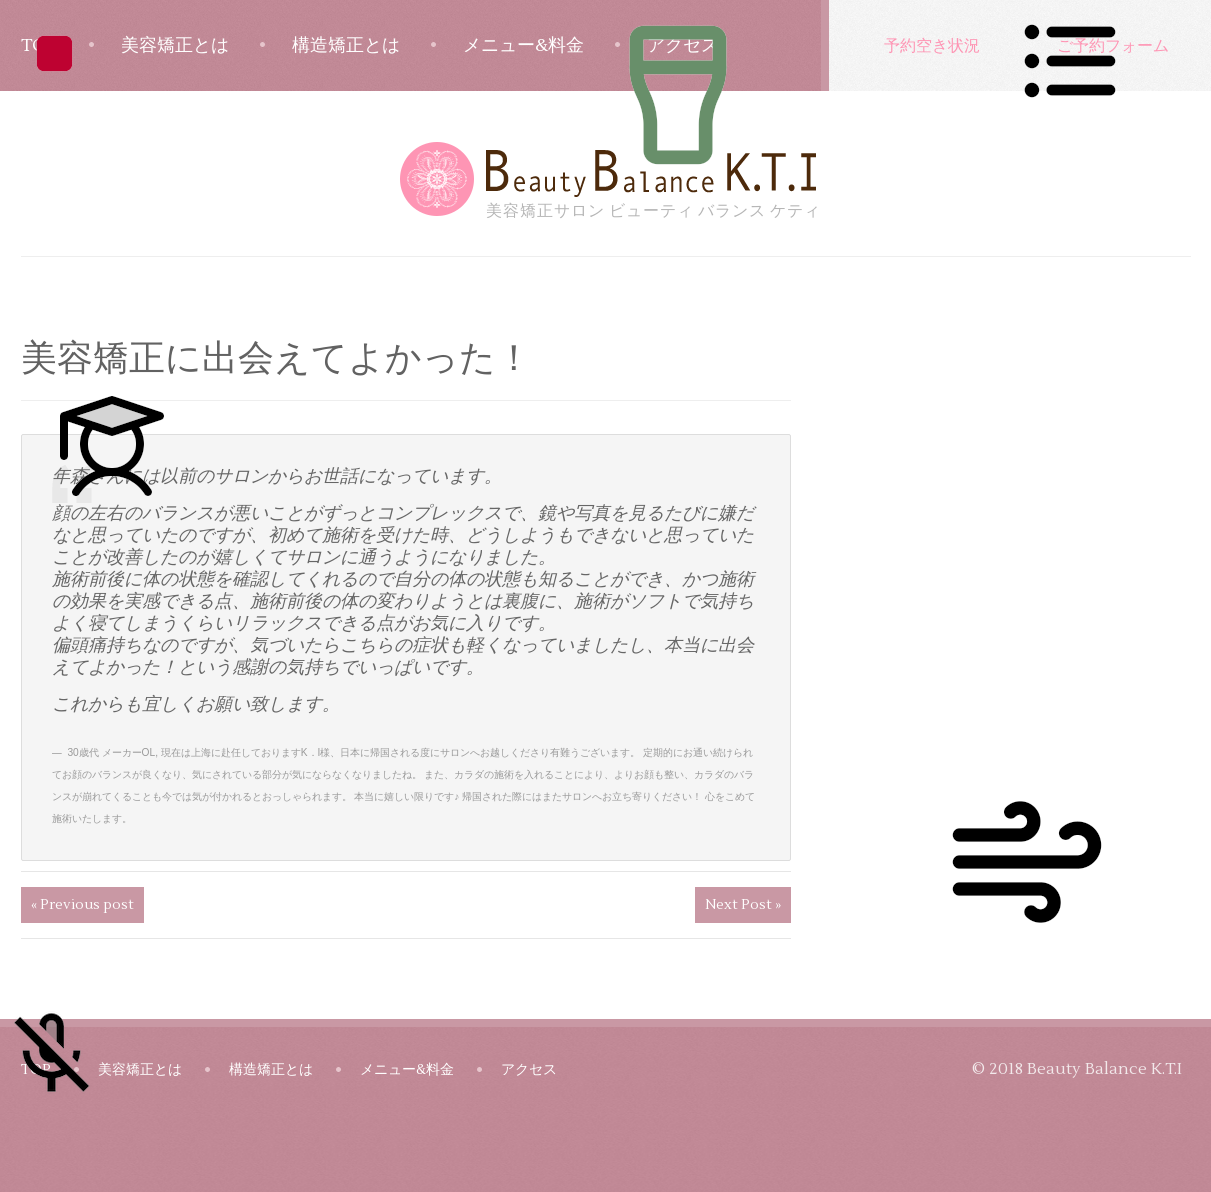  Describe the element at coordinates (54, 53) in the screenshot. I see `stop media playback` at that location.